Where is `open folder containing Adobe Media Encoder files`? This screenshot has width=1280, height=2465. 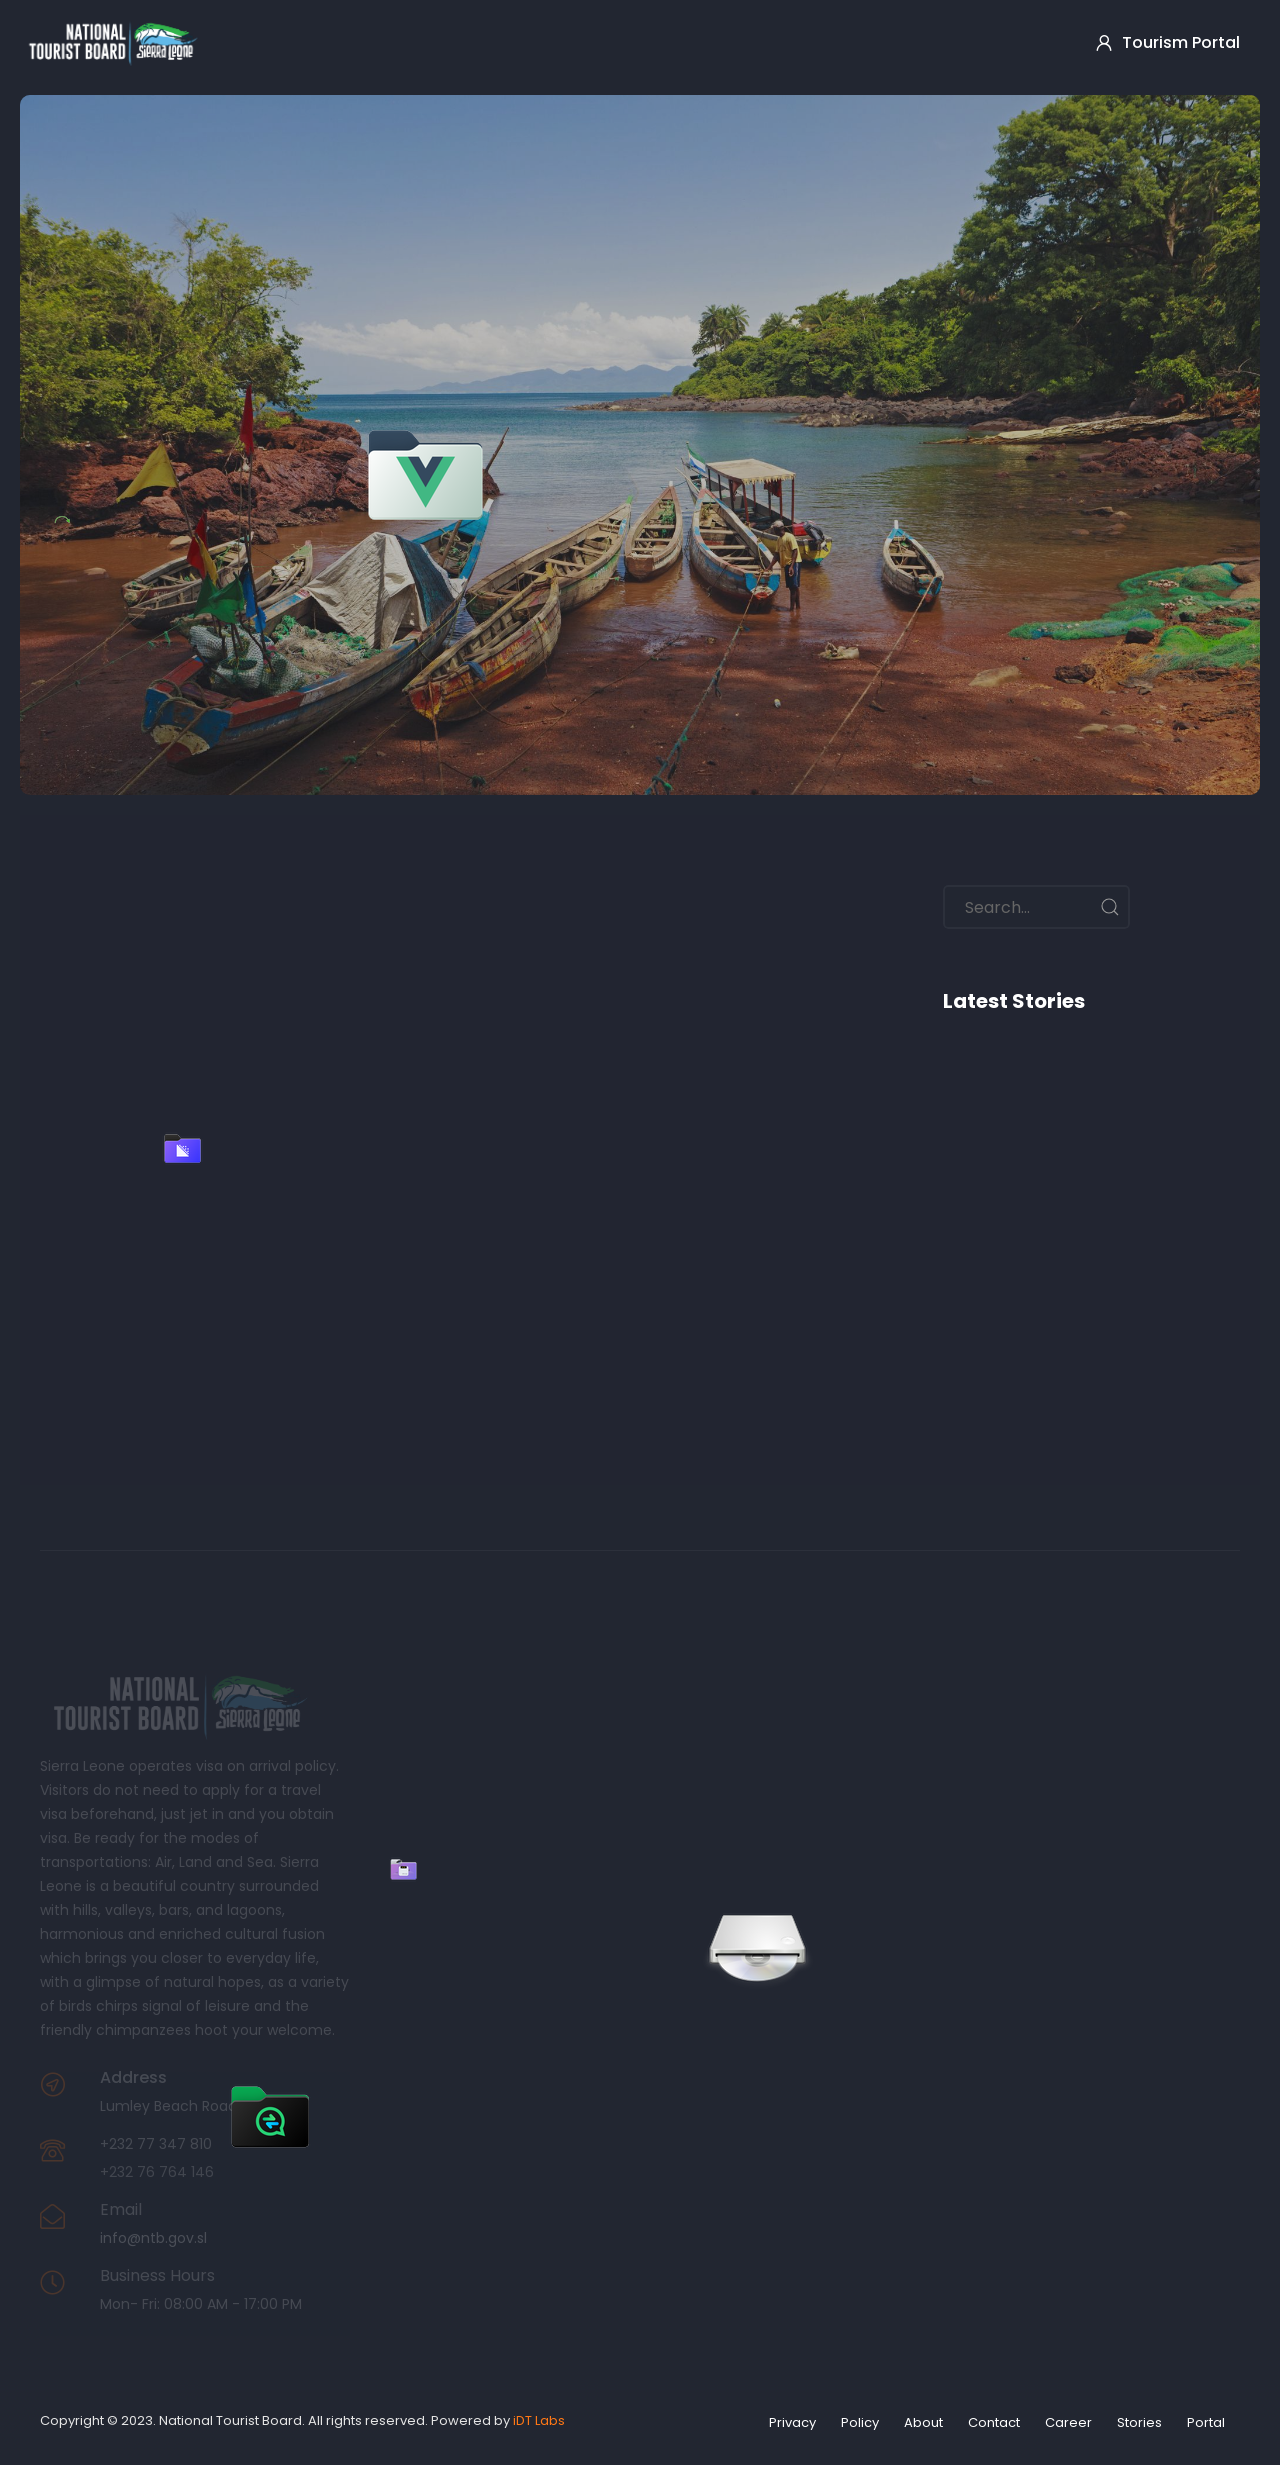
open folder containing Adobe Media Encoder files is located at coordinates (182, 1149).